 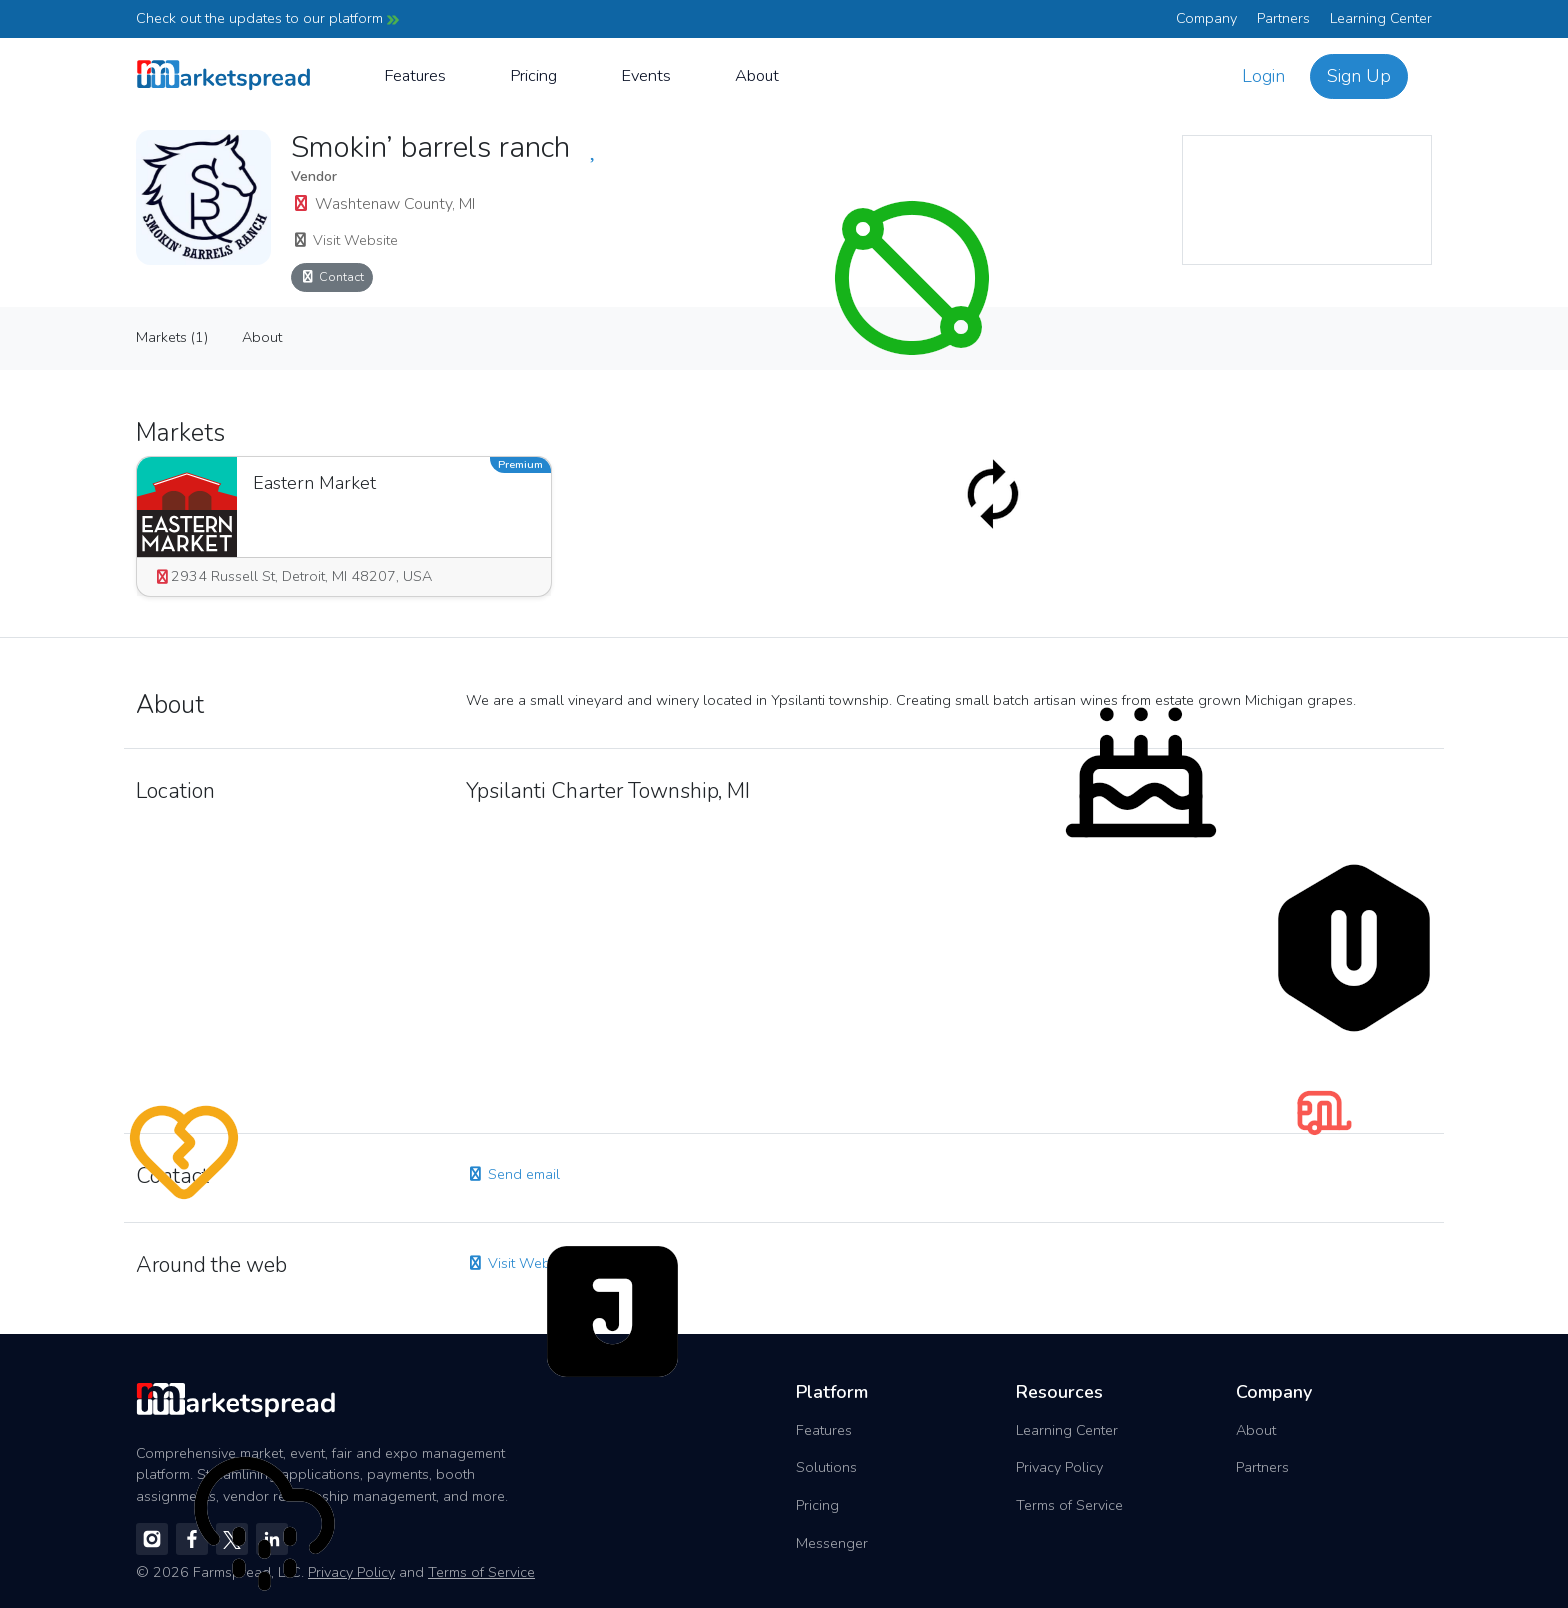 What do you see at coordinates (264, 1520) in the screenshot?
I see `indicates light rain or drizzle conditions` at bounding box center [264, 1520].